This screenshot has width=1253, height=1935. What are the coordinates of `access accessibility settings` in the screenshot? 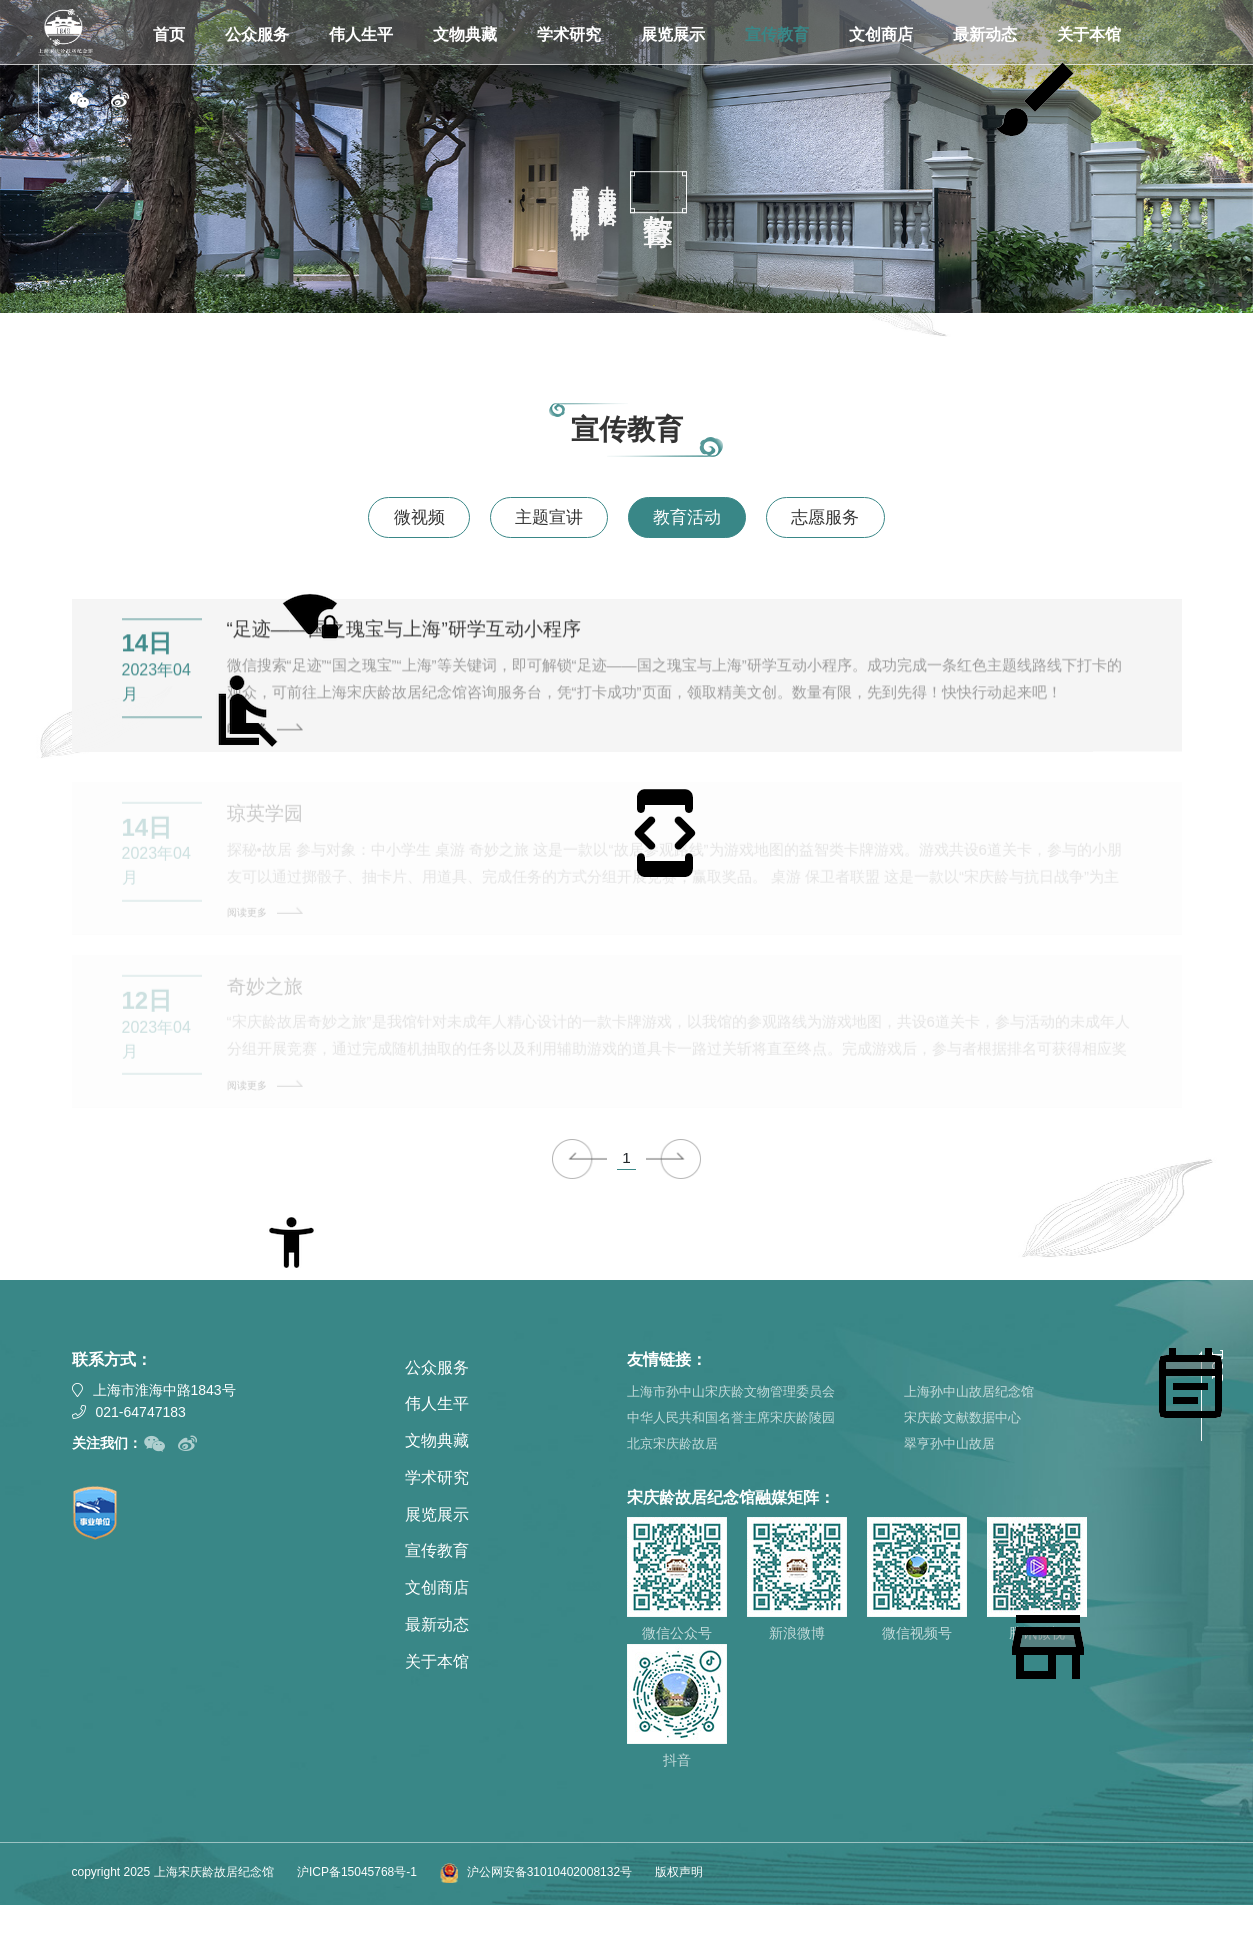 It's located at (291, 1242).